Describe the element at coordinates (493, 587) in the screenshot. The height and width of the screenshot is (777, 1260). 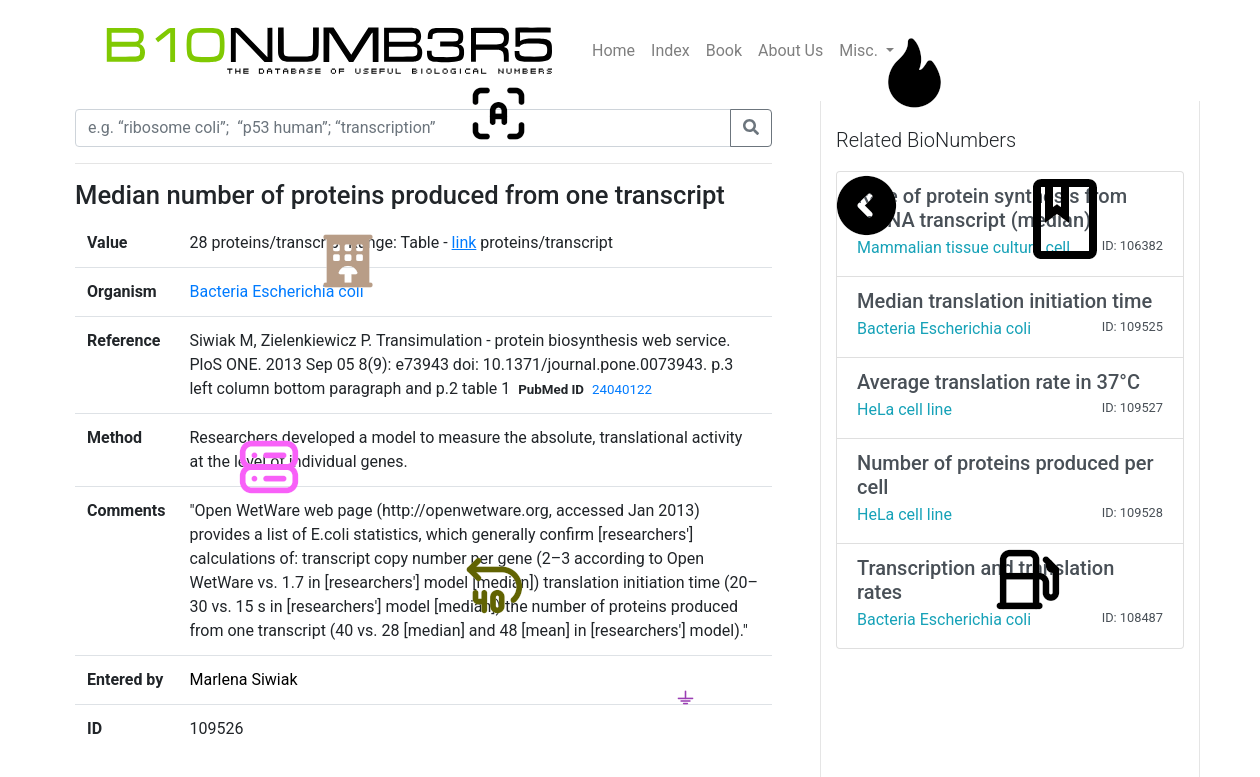
I see `rewind media 40 seconds` at that location.